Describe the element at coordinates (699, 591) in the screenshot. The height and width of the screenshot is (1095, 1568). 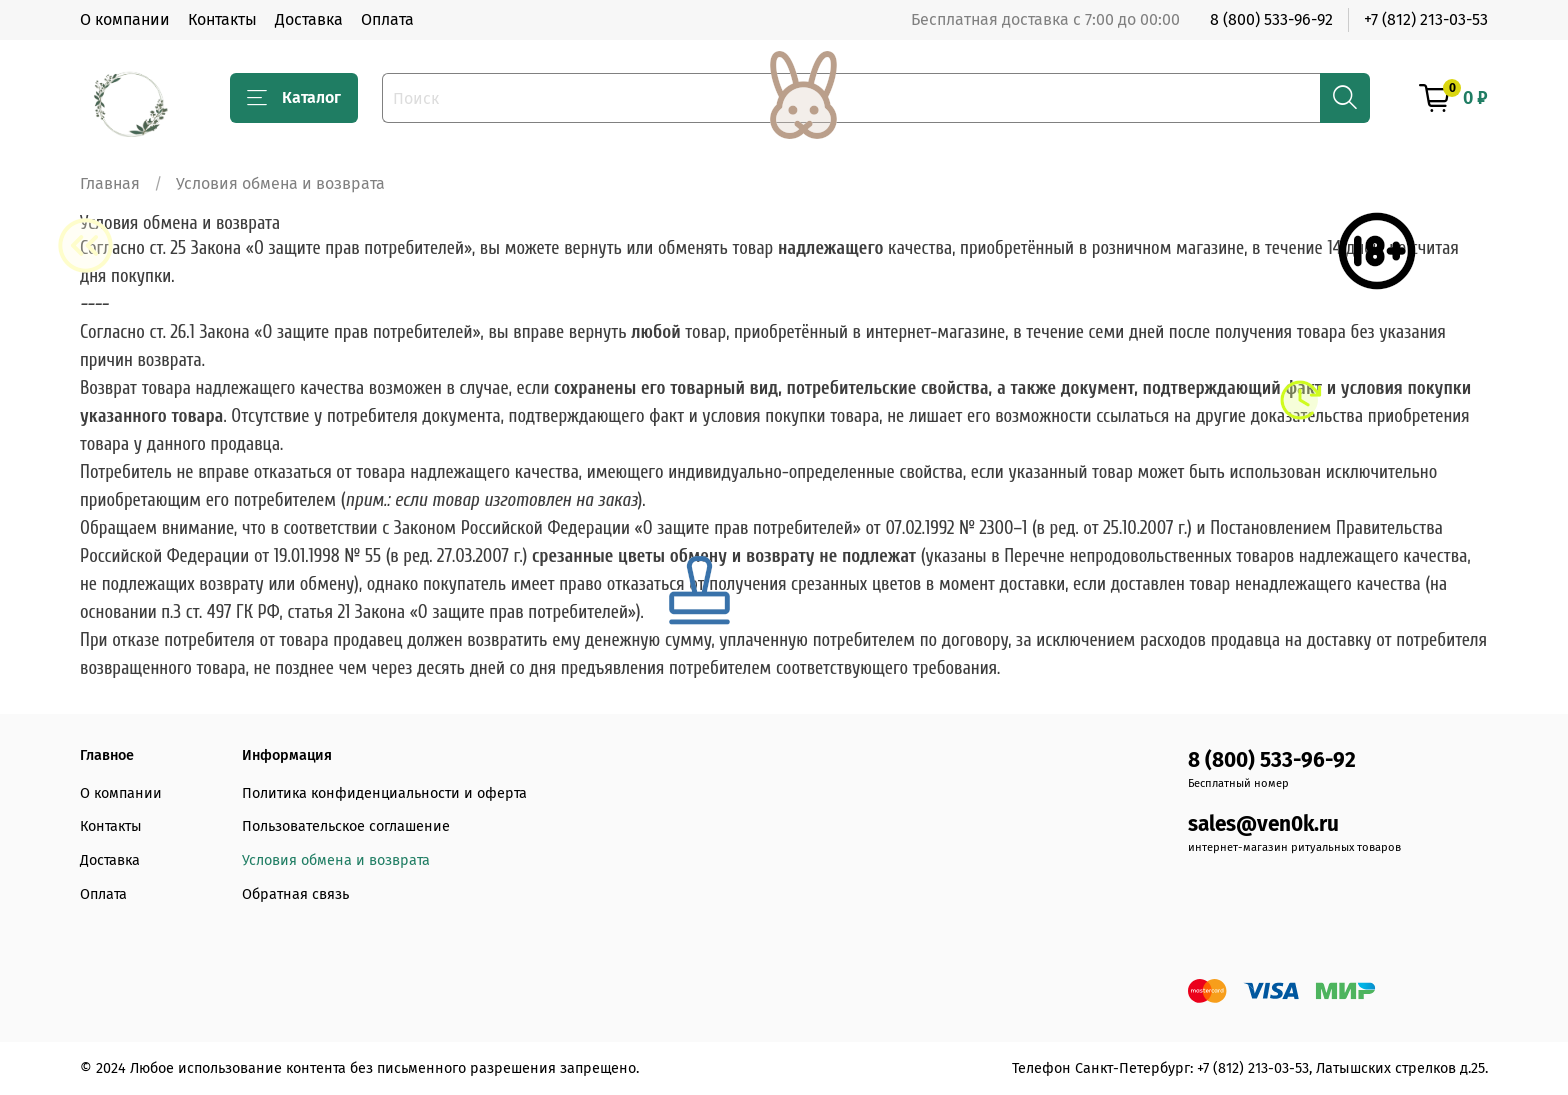
I see `apply a stamp or seal to a document` at that location.